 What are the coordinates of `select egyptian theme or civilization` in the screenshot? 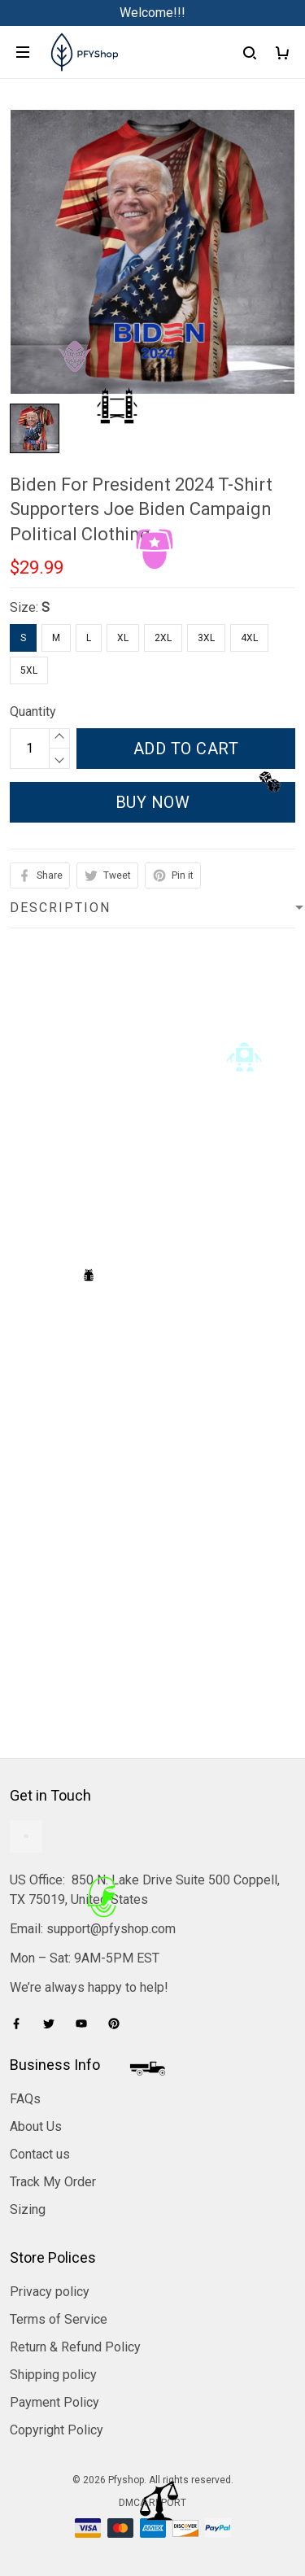 It's located at (102, 1897).